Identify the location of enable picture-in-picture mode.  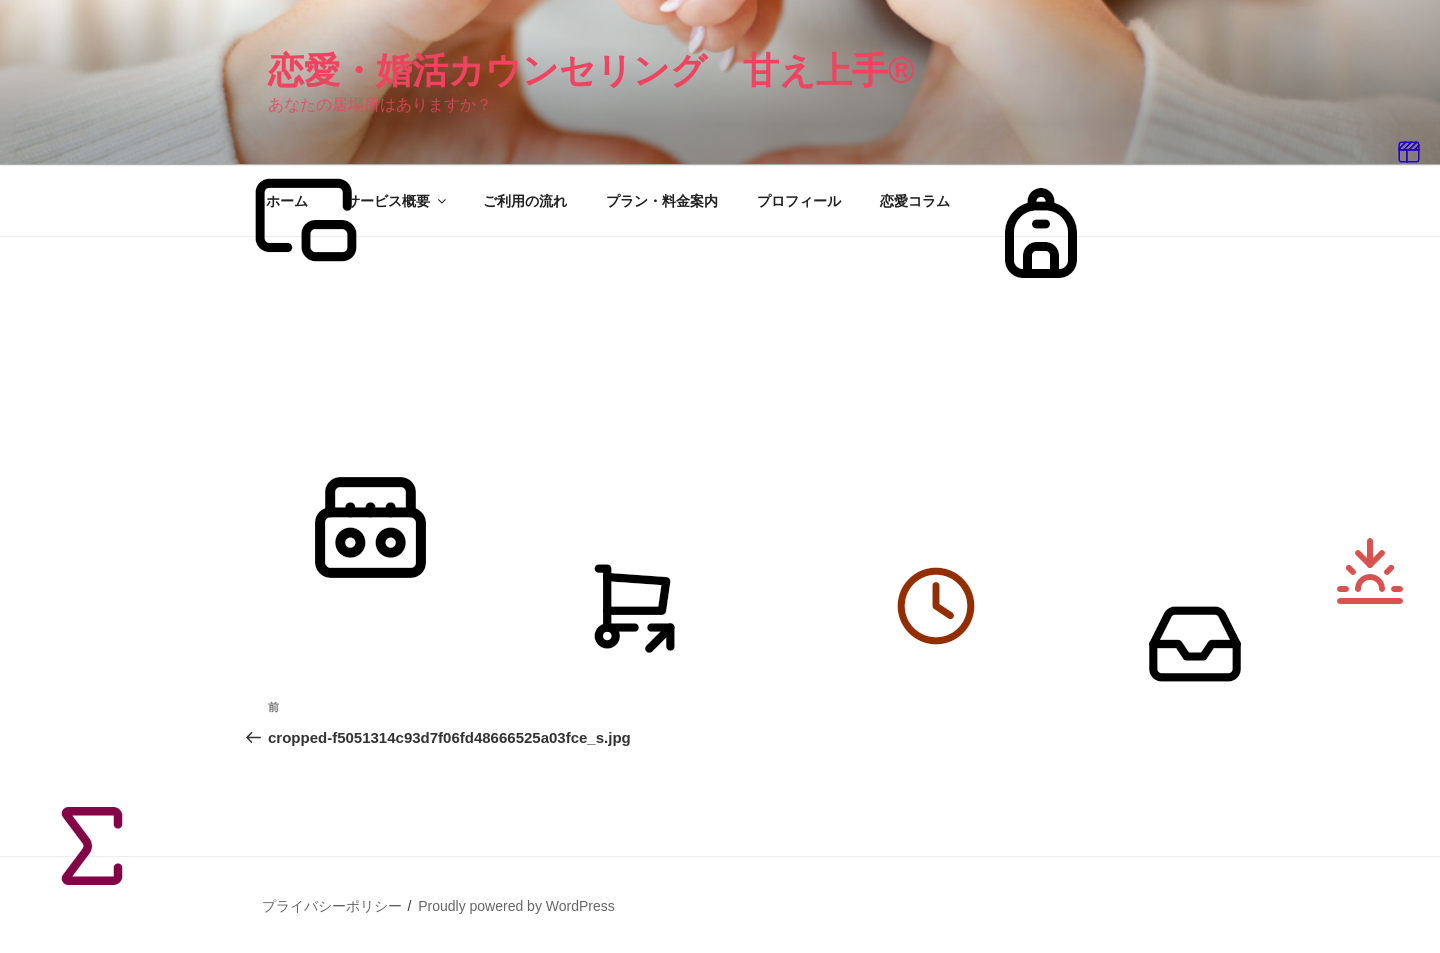
(306, 220).